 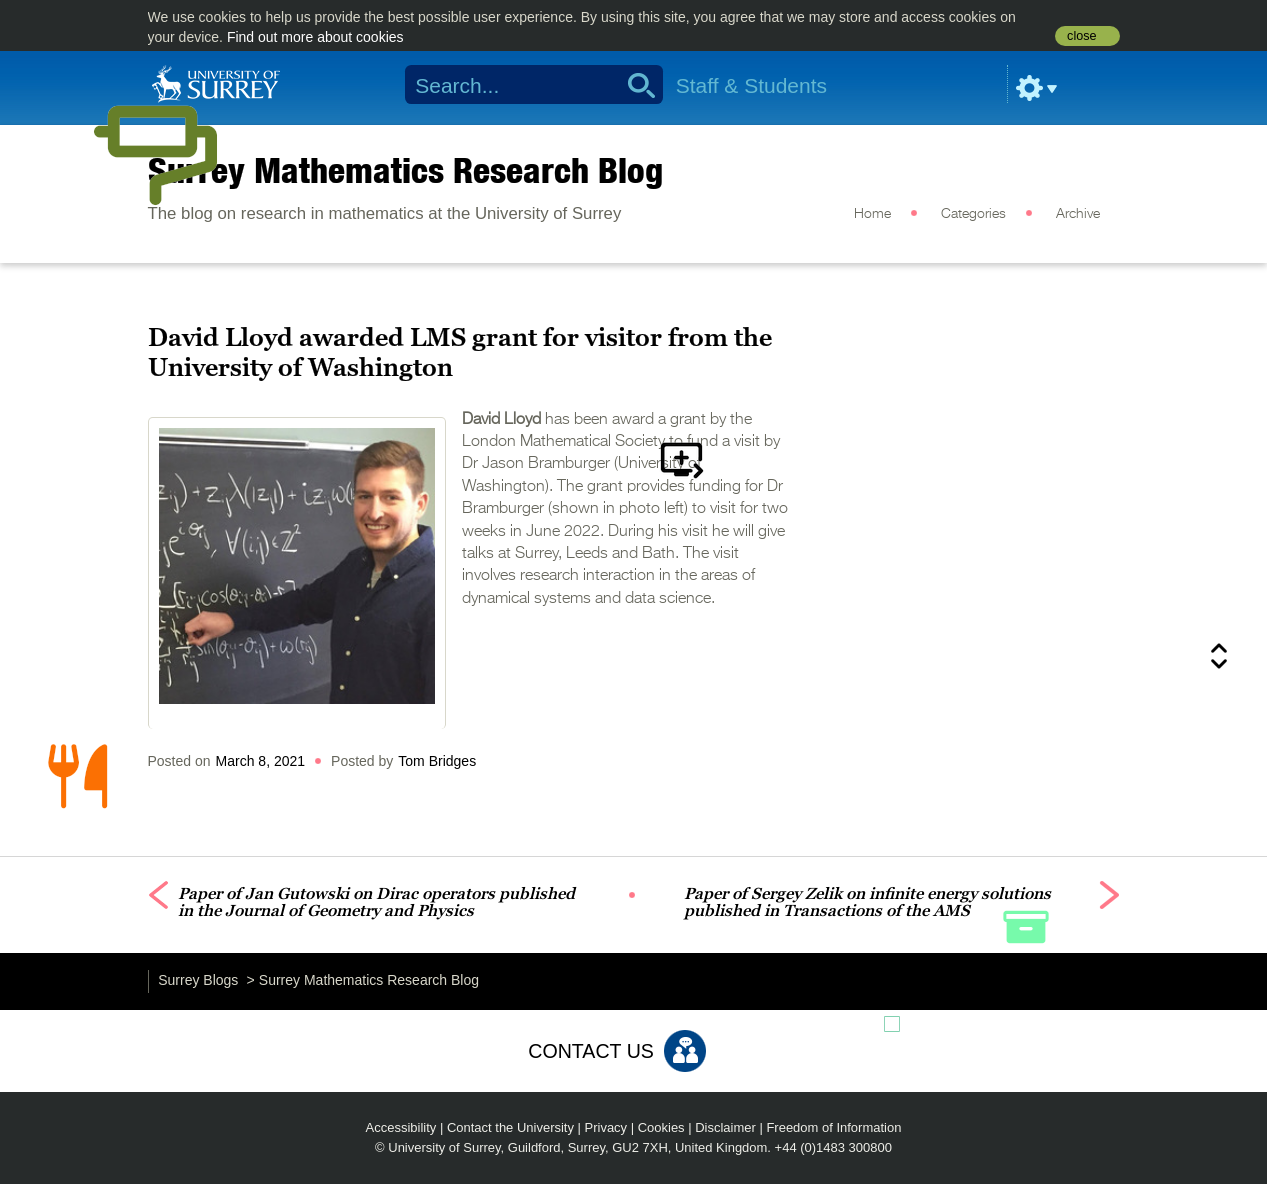 What do you see at coordinates (1026, 927) in the screenshot?
I see `archive this item` at bounding box center [1026, 927].